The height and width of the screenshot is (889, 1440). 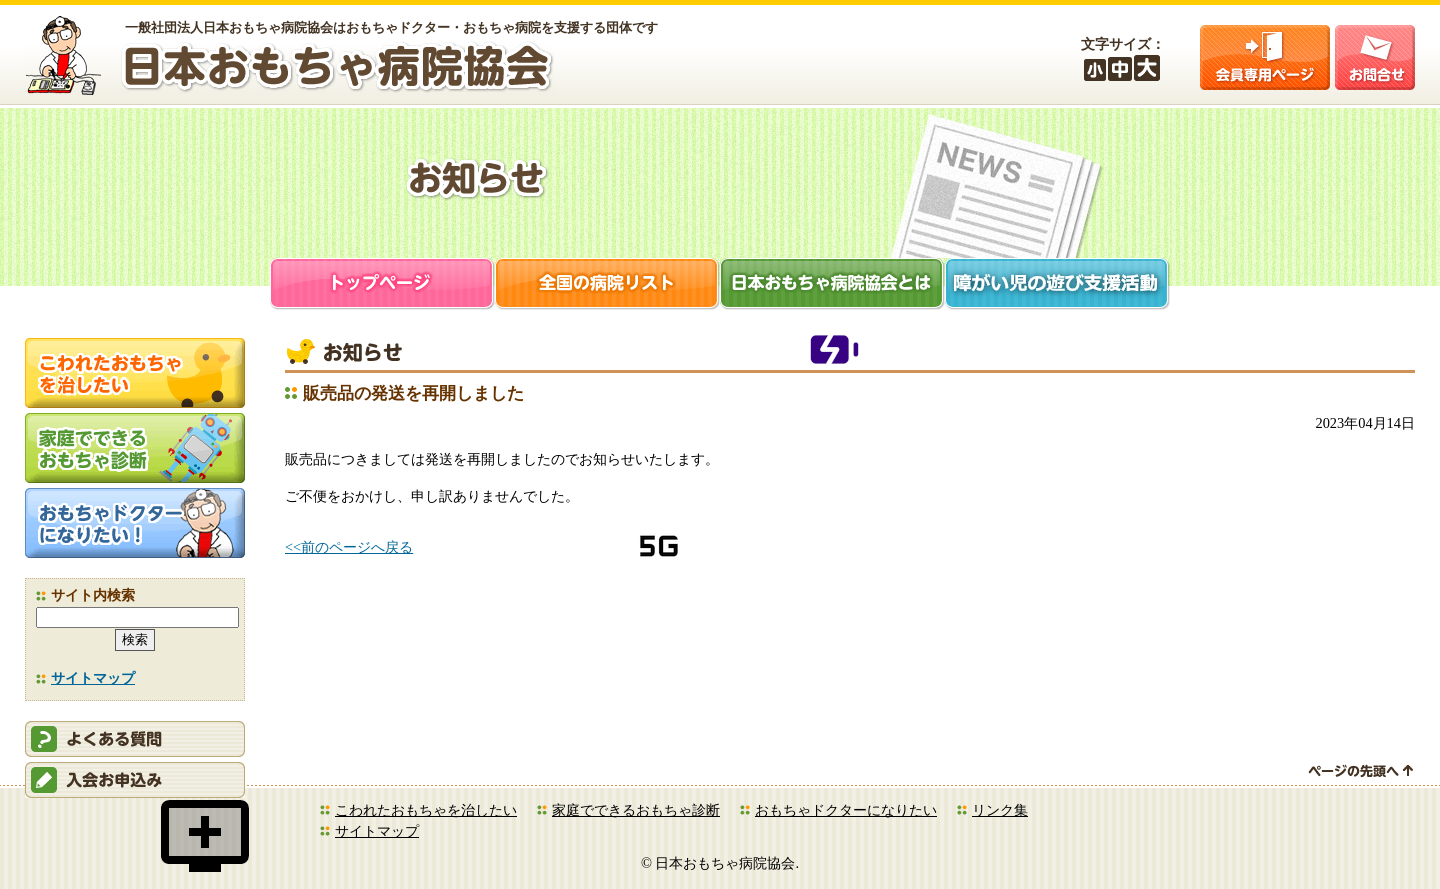 What do you see at coordinates (659, 546) in the screenshot?
I see `indicates 5G network connectivity` at bounding box center [659, 546].